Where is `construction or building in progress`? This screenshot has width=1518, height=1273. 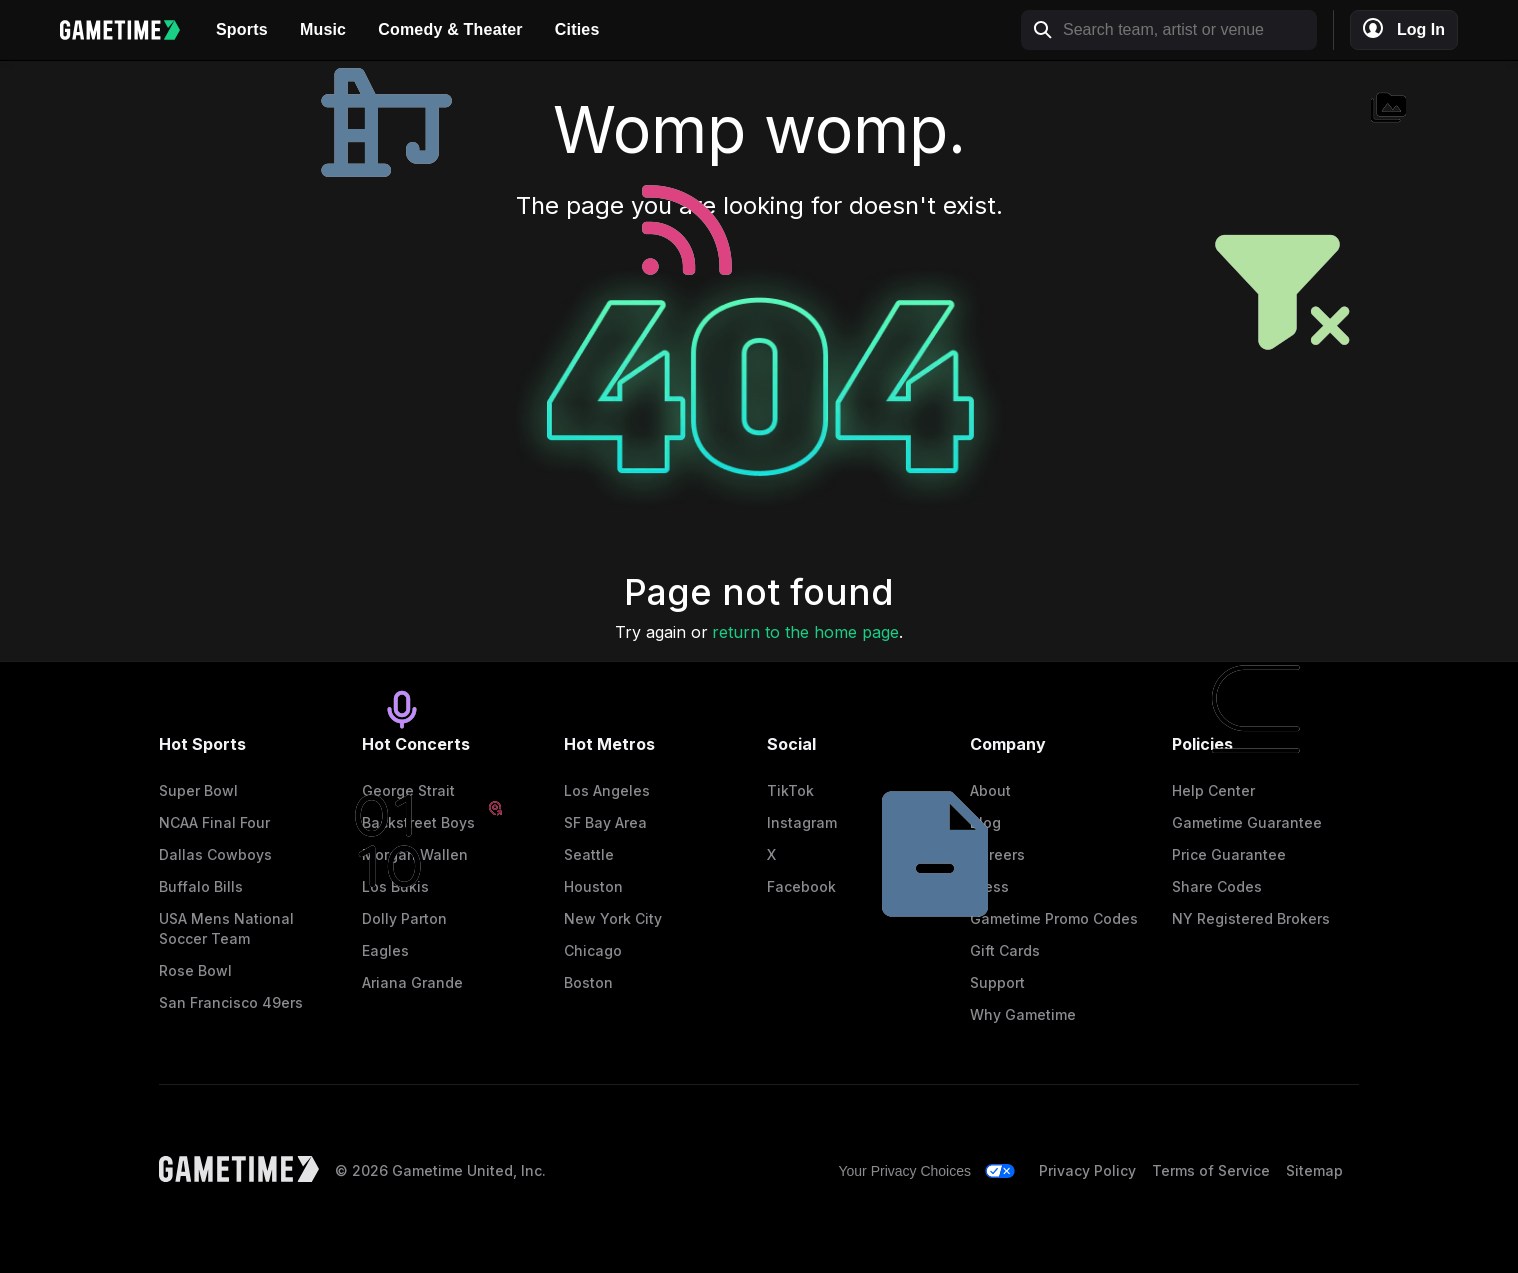 construction or building in progress is located at coordinates (384, 122).